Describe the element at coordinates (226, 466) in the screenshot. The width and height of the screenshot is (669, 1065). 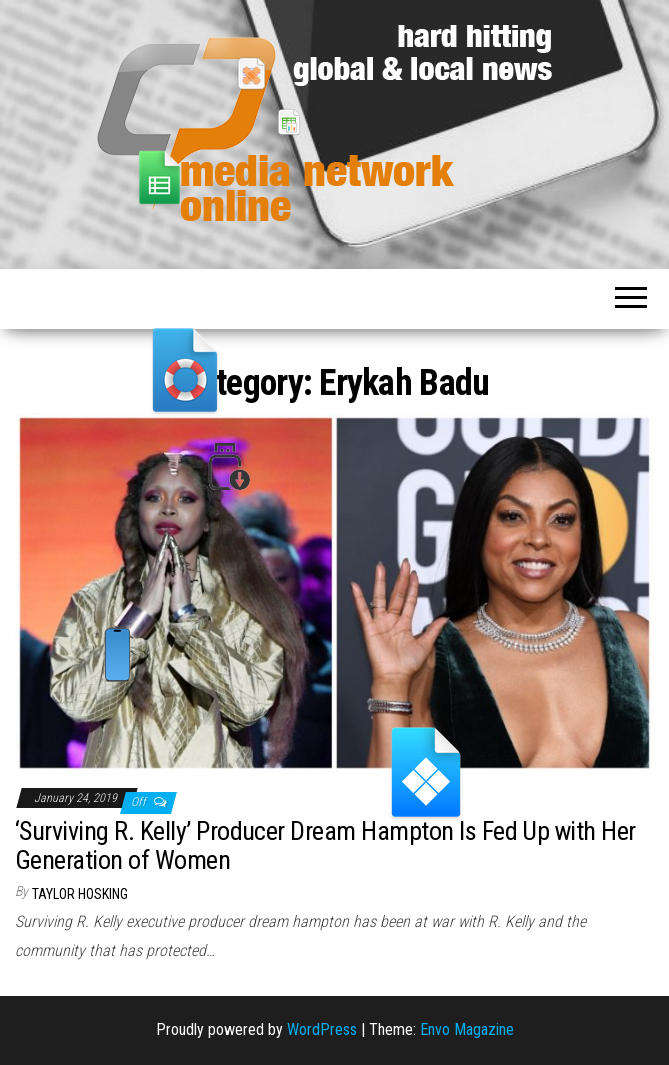
I see `create a bootable USB drive` at that location.